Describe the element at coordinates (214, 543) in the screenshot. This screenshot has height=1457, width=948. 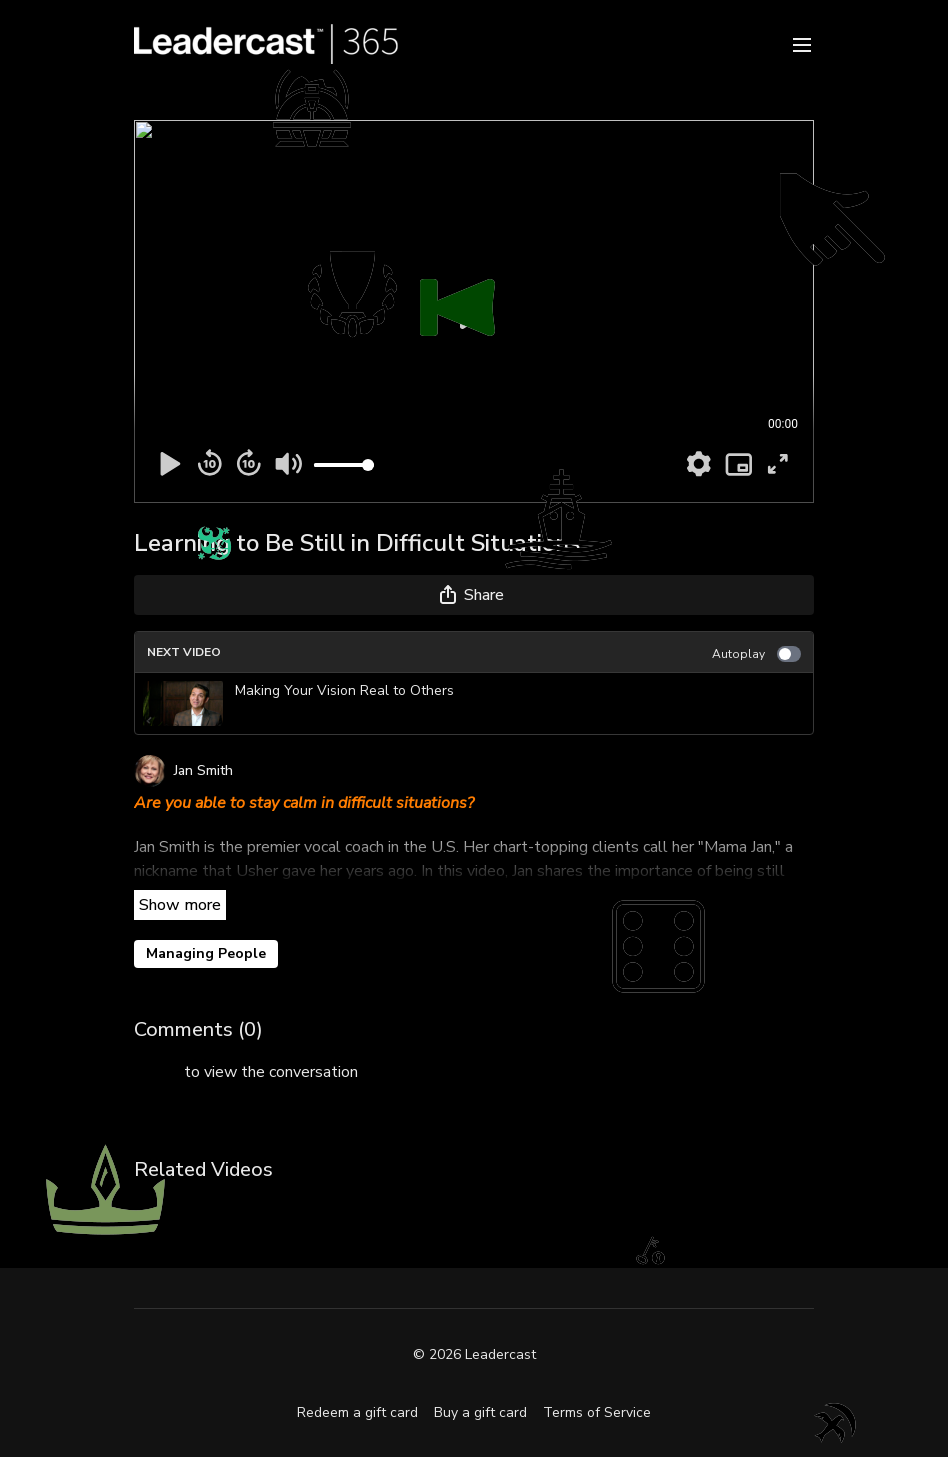
I see `cast a frostfire spell or ability` at that location.